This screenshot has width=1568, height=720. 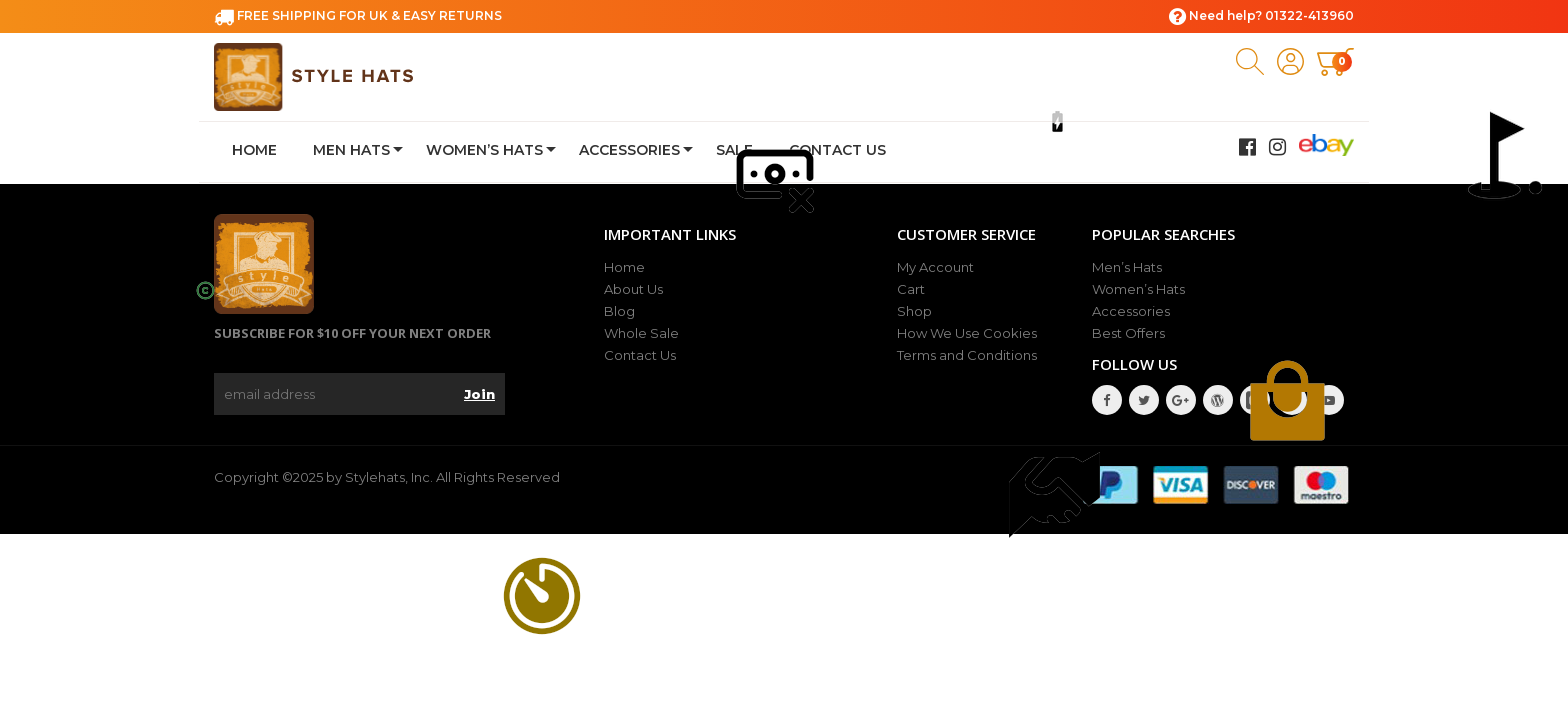 I want to click on indicates copyrighted content, so click(x=205, y=290).